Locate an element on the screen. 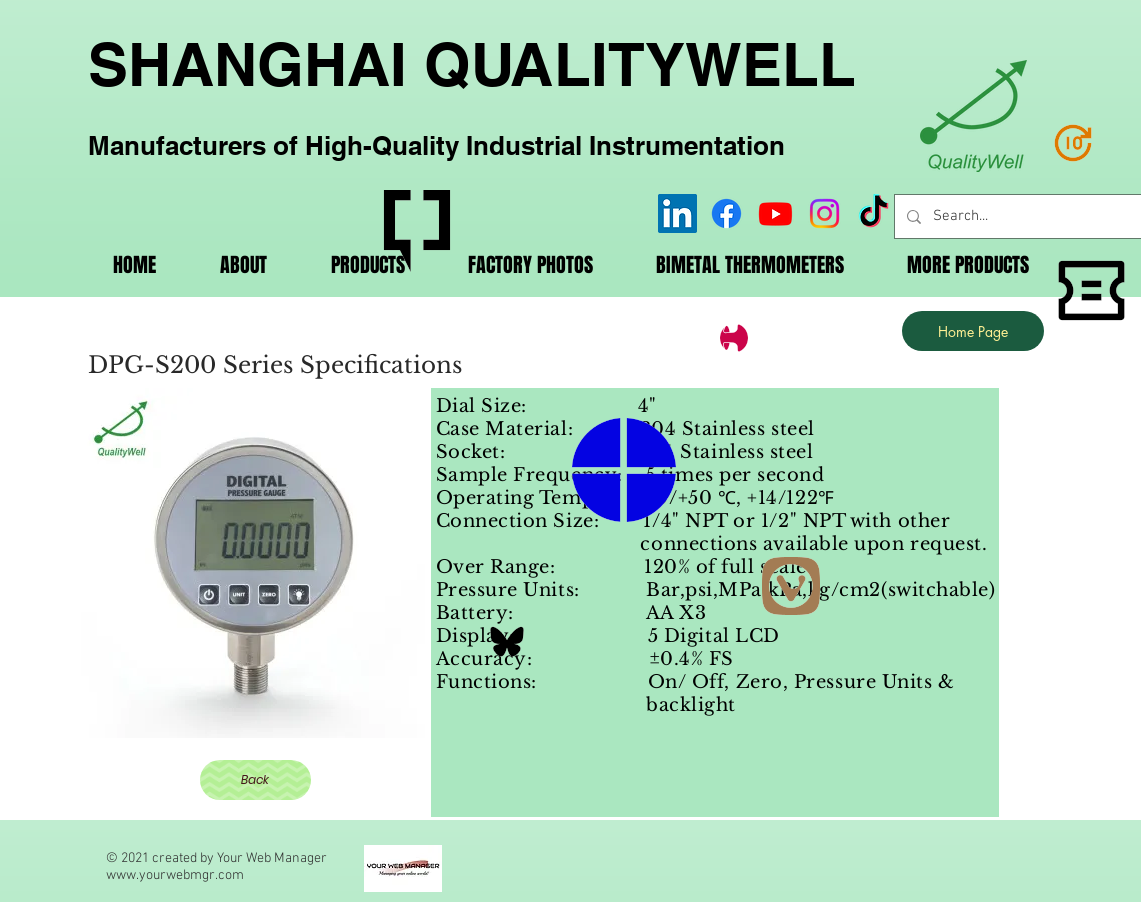  view available coupons or discounts is located at coordinates (1091, 290).